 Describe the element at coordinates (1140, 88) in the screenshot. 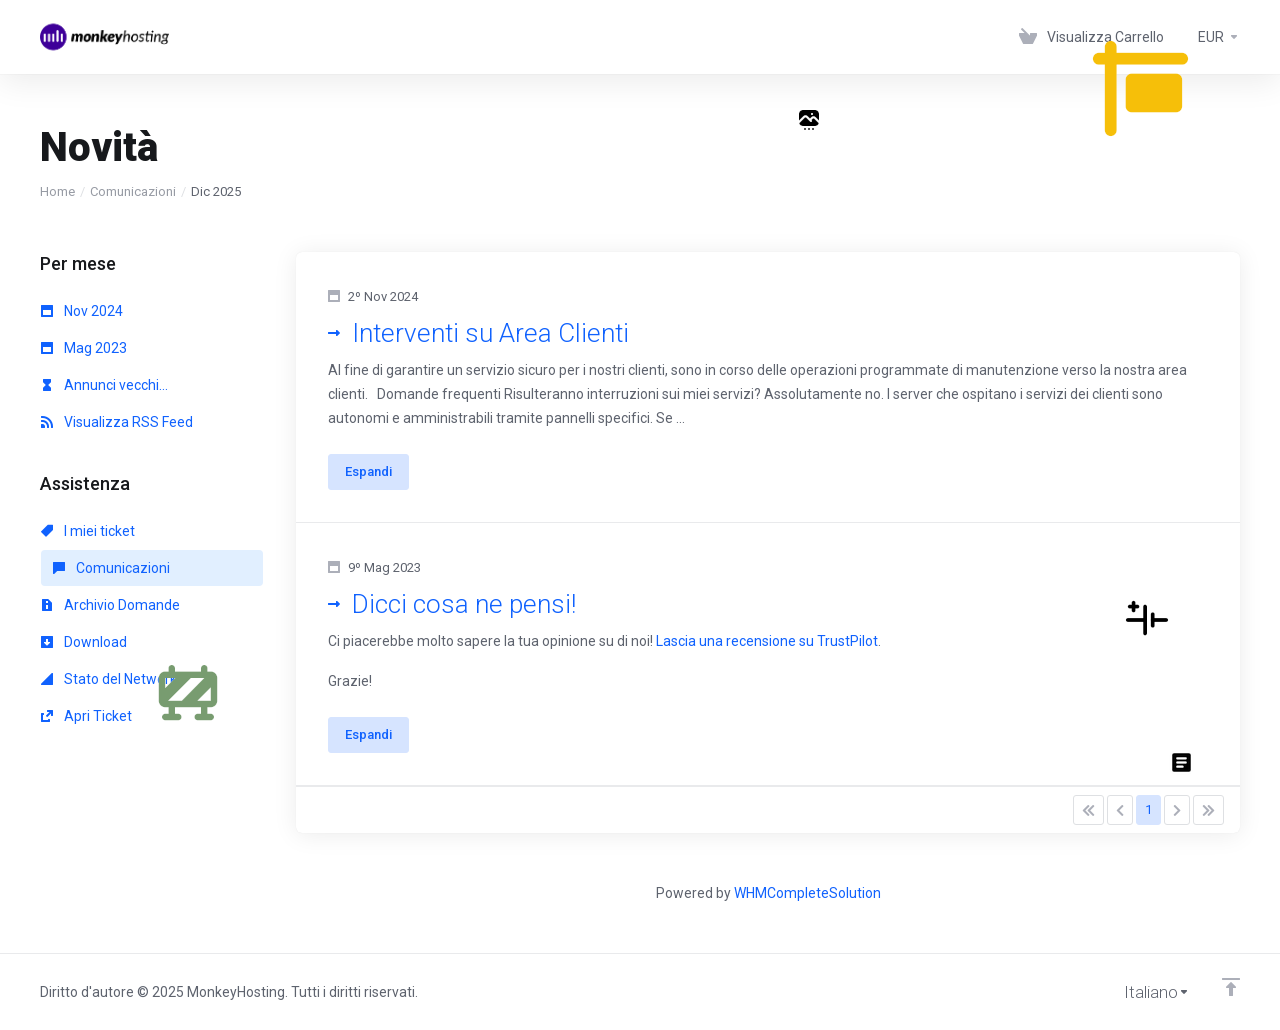

I see `a signpost or location marker` at that location.